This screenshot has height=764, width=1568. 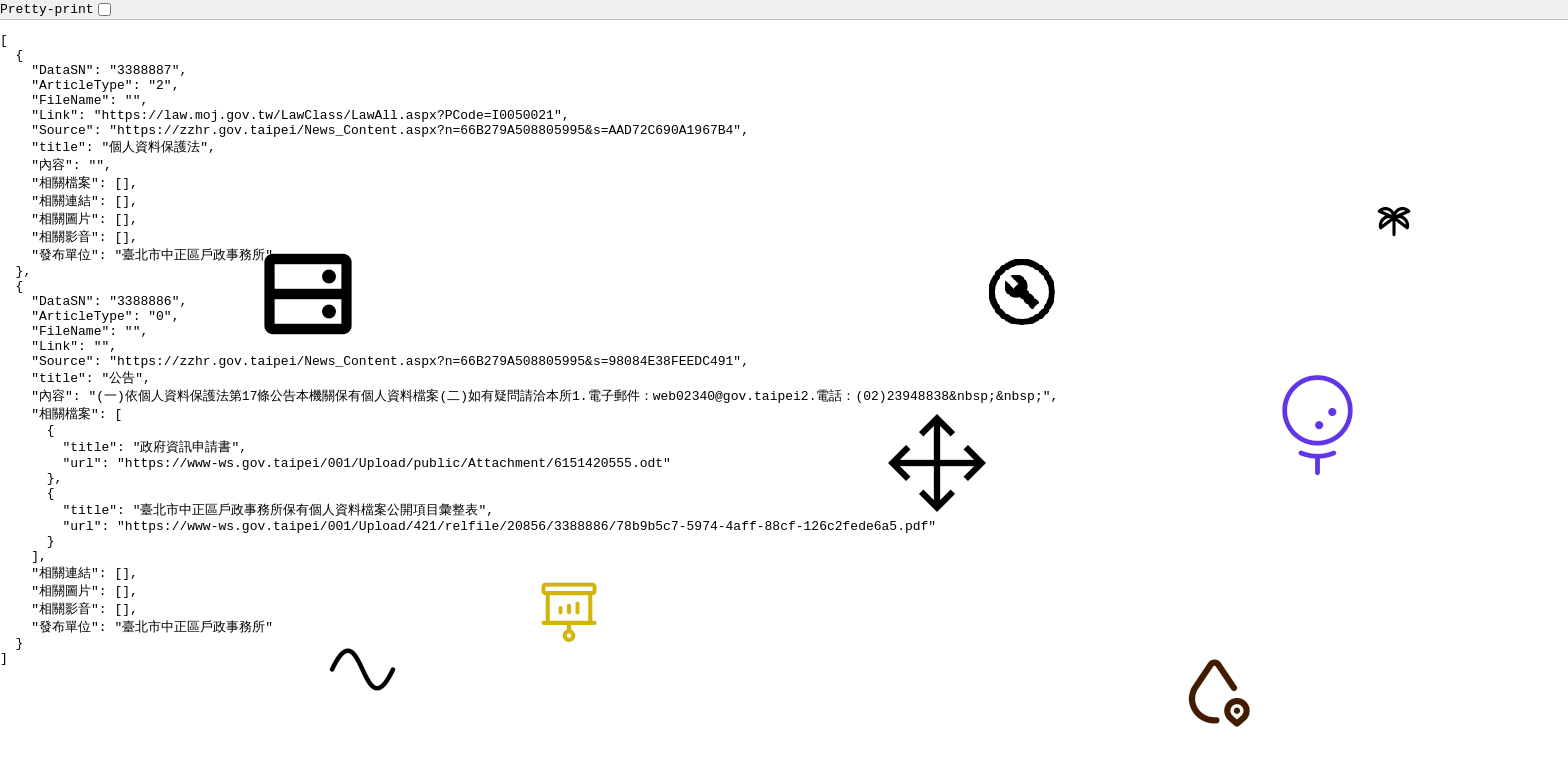 I want to click on view water source location, so click(x=1214, y=691).